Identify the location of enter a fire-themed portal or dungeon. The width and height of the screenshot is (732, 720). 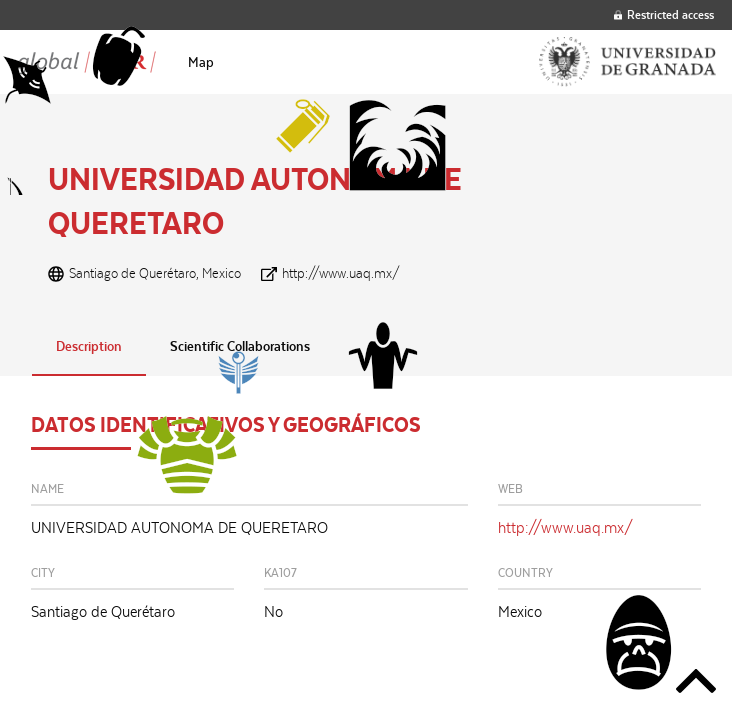
(397, 142).